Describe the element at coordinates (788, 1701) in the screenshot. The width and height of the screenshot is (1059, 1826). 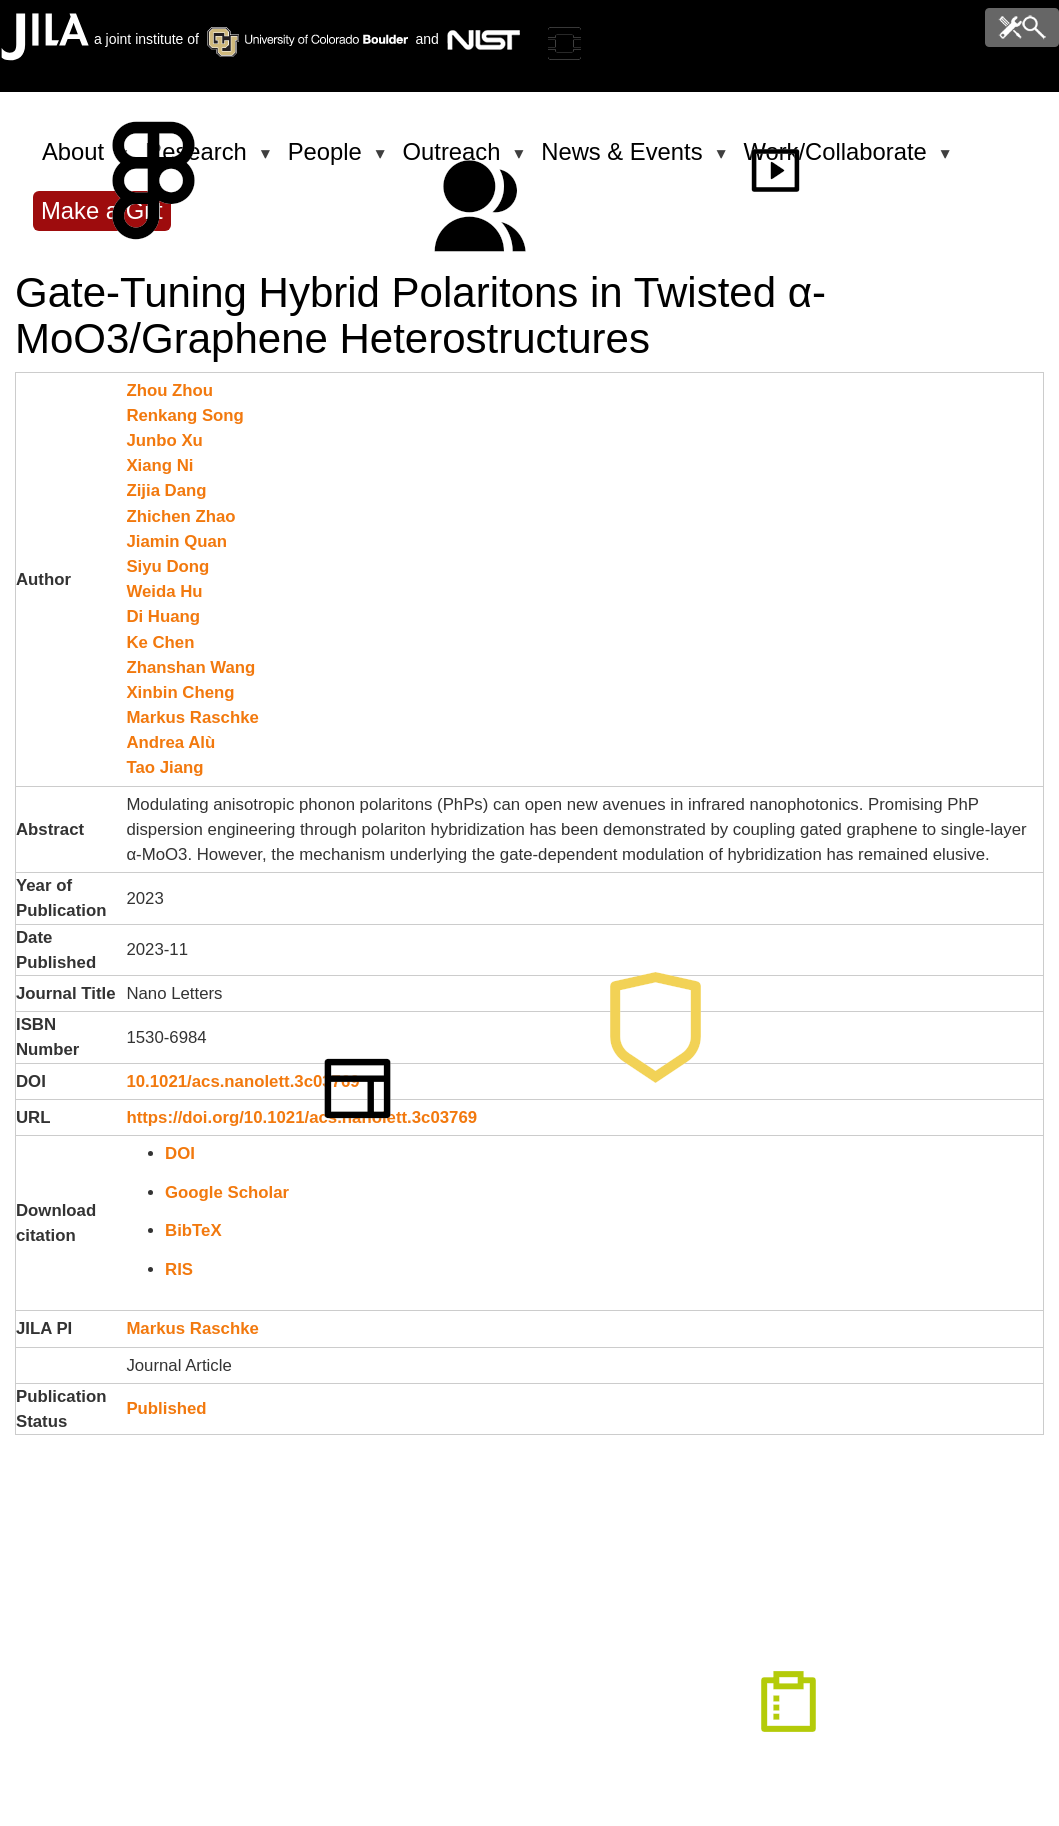
I see `access survey or feedback form` at that location.